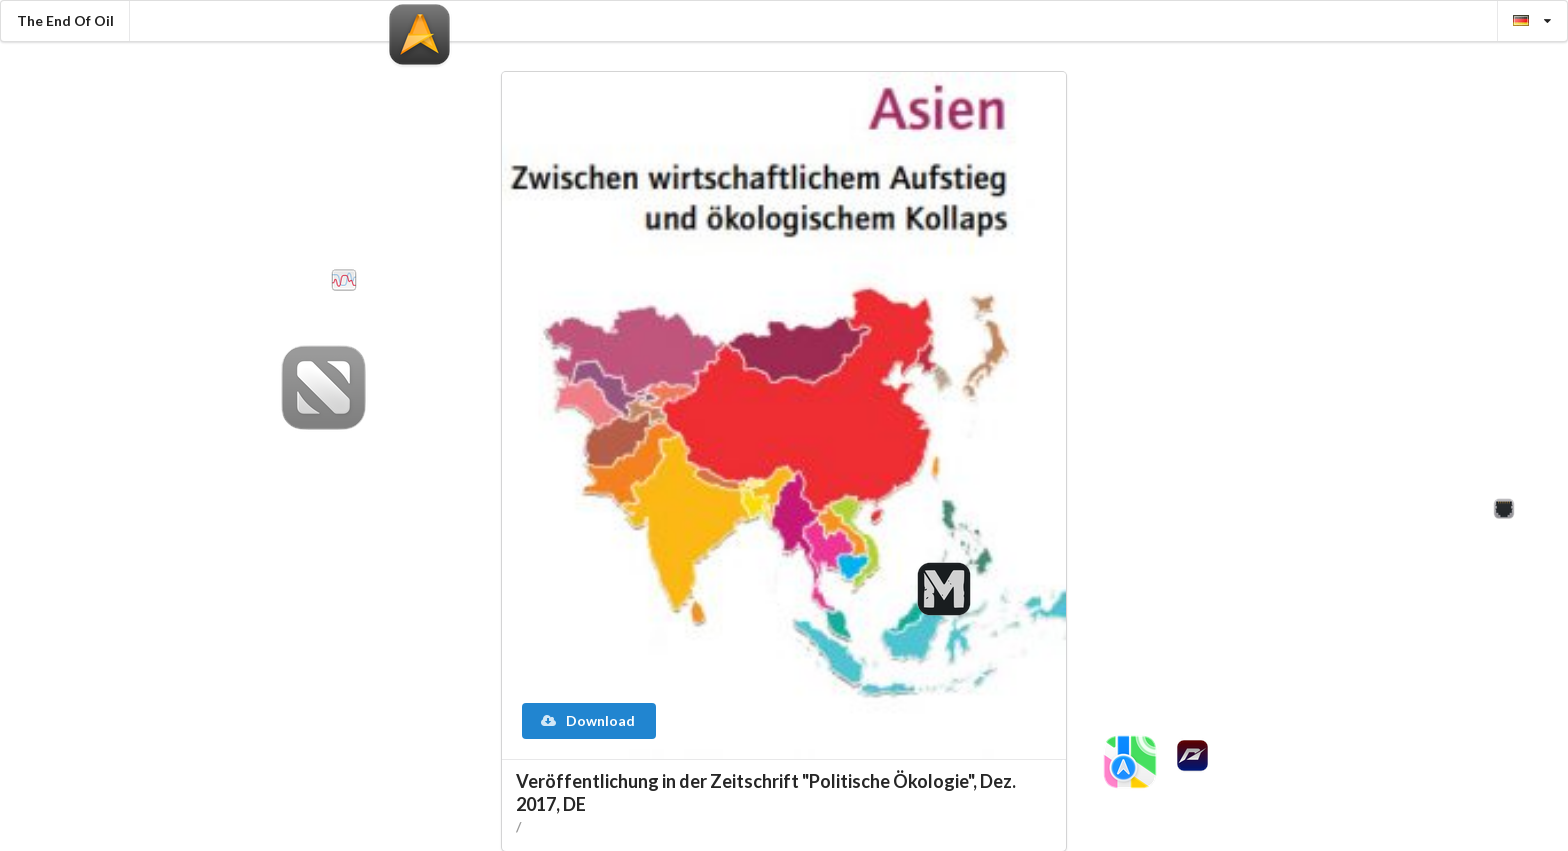 The width and height of the screenshot is (1568, 851). I want to click on launch need for speed hot pursuit game, so click(1192, 755).